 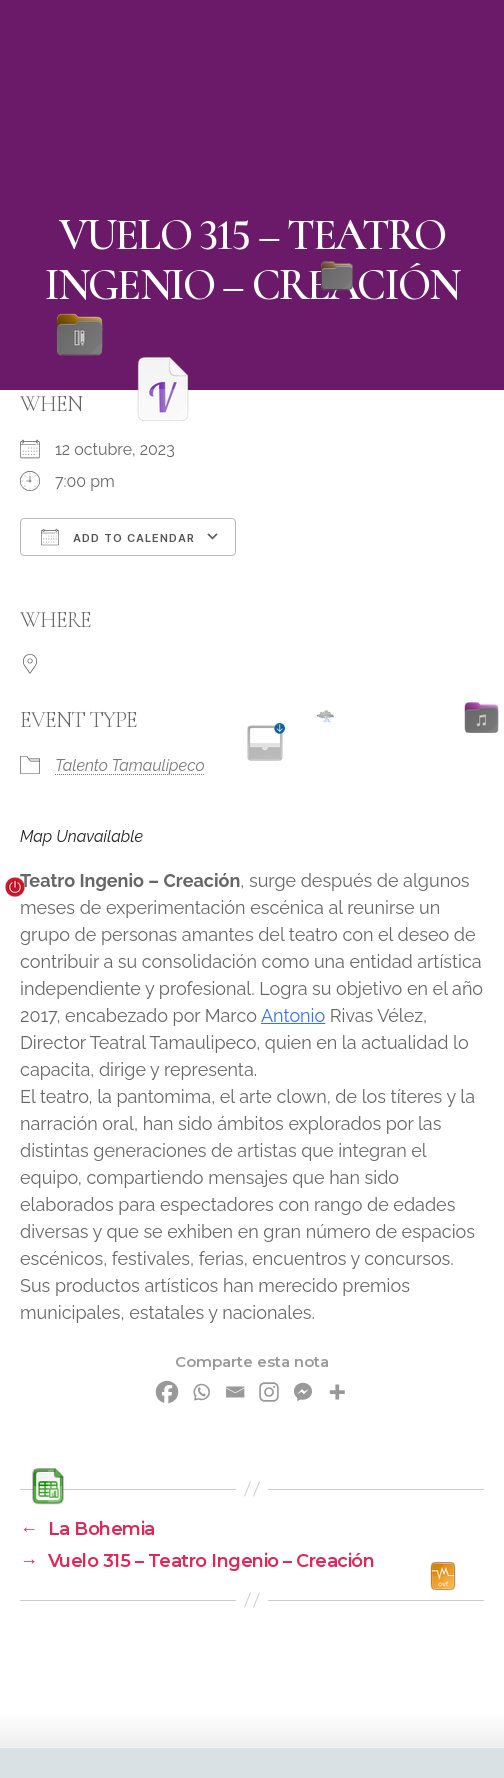 What do you see at coordinates (15, 887) in the screenshot?
I see `shut down or power off the system` at bounding box center [15, 887].